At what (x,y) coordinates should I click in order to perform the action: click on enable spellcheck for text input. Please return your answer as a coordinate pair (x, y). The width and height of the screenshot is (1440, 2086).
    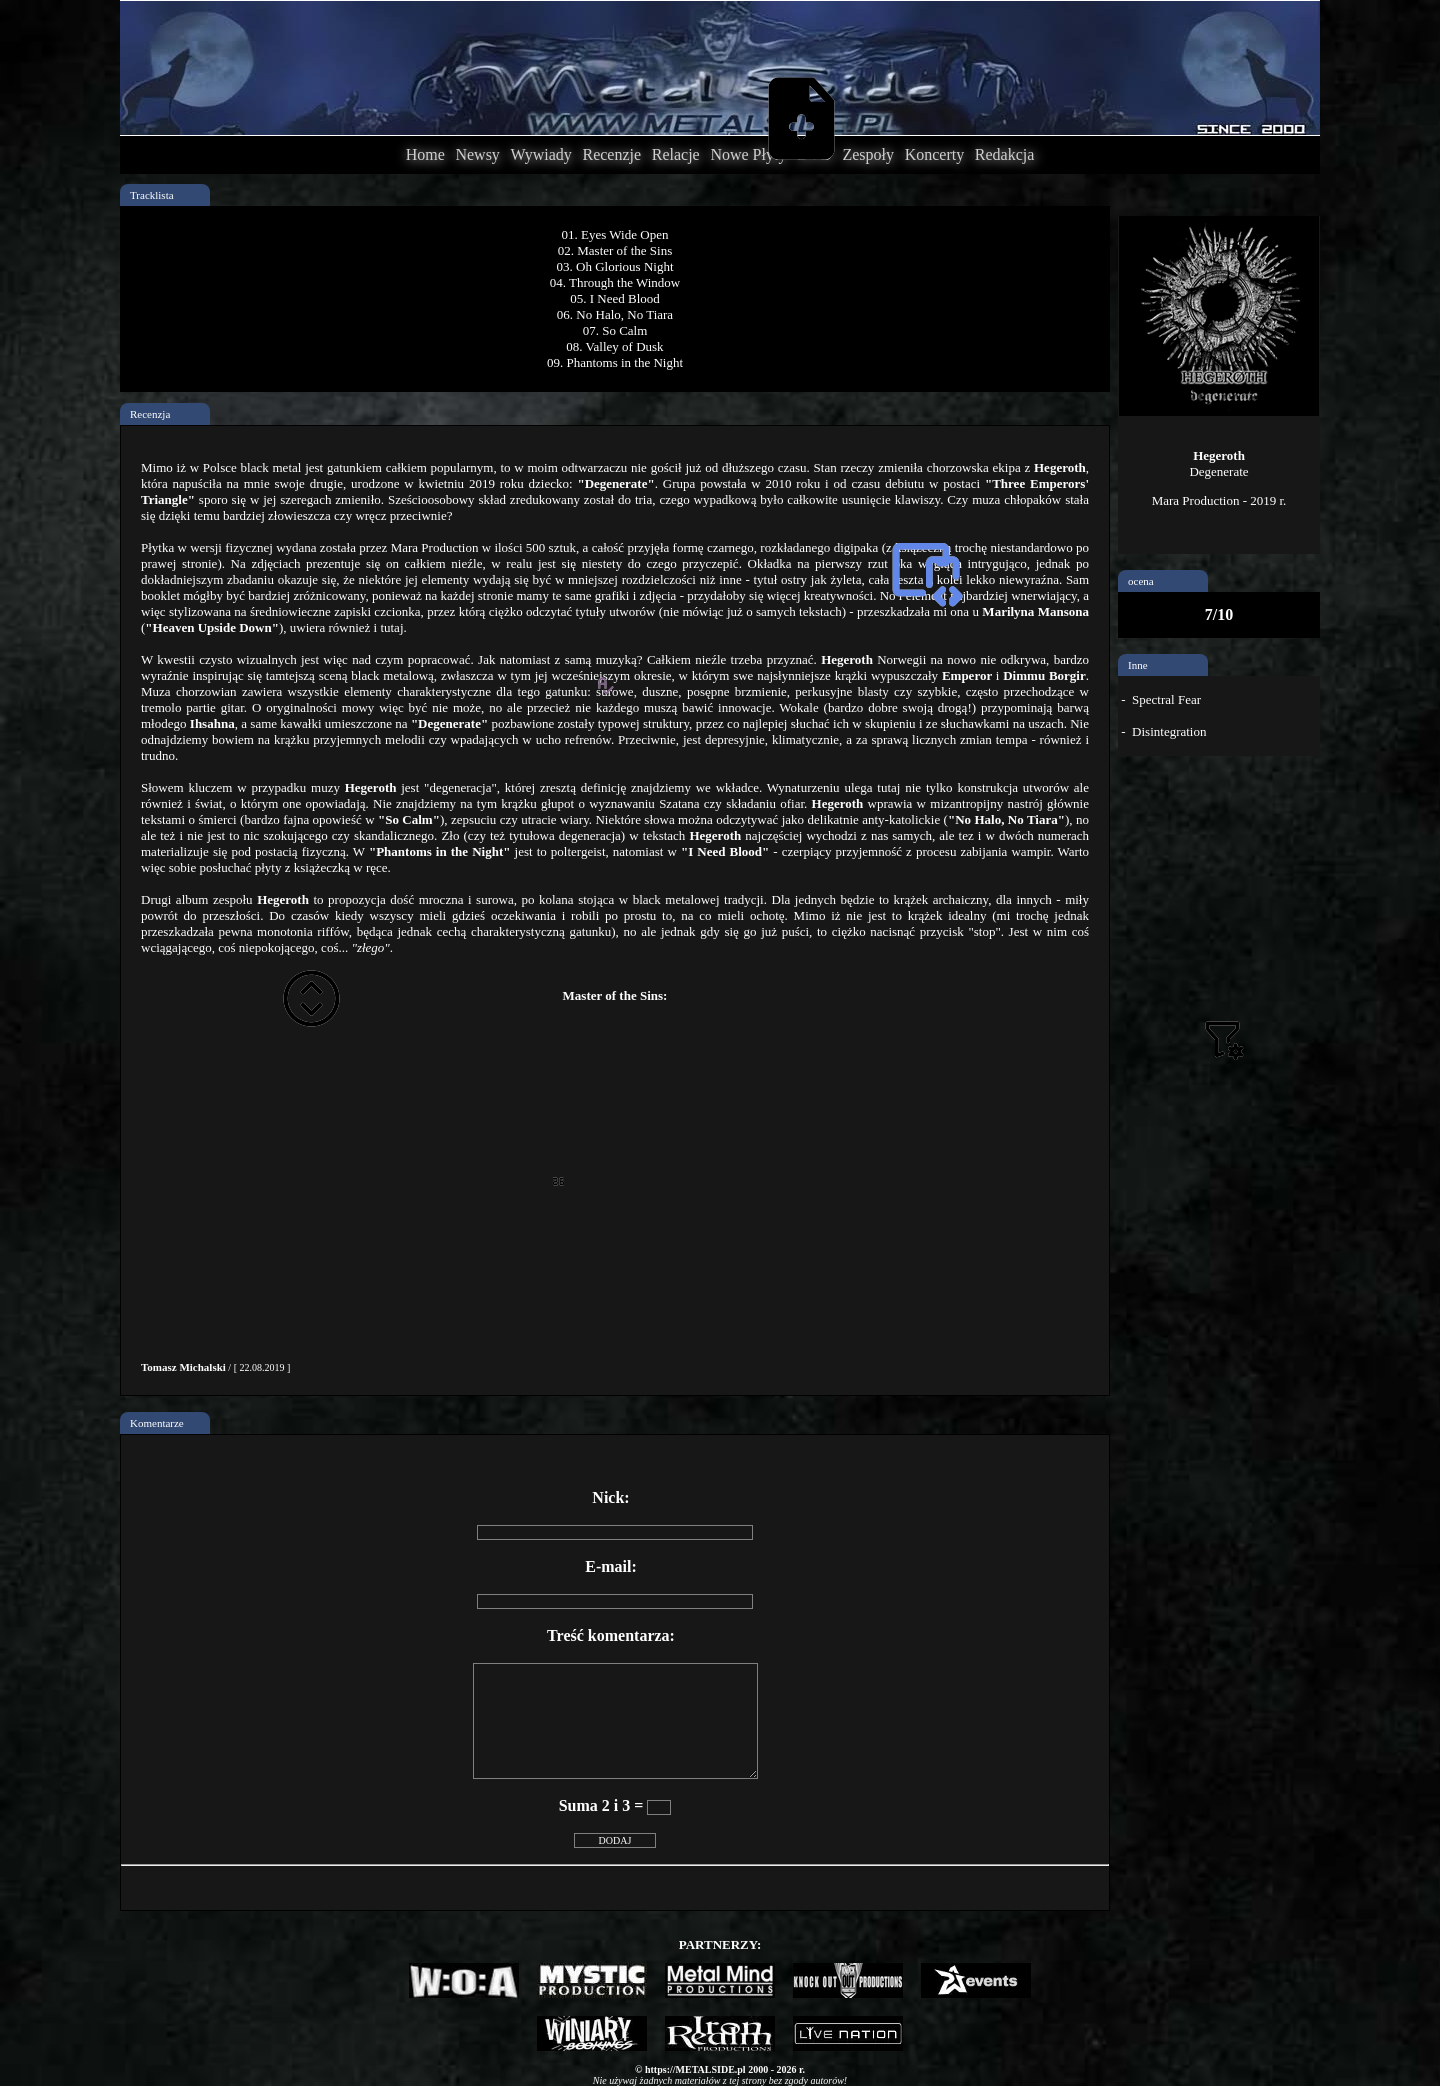
    Looking at the image, I should click on (605, 685).